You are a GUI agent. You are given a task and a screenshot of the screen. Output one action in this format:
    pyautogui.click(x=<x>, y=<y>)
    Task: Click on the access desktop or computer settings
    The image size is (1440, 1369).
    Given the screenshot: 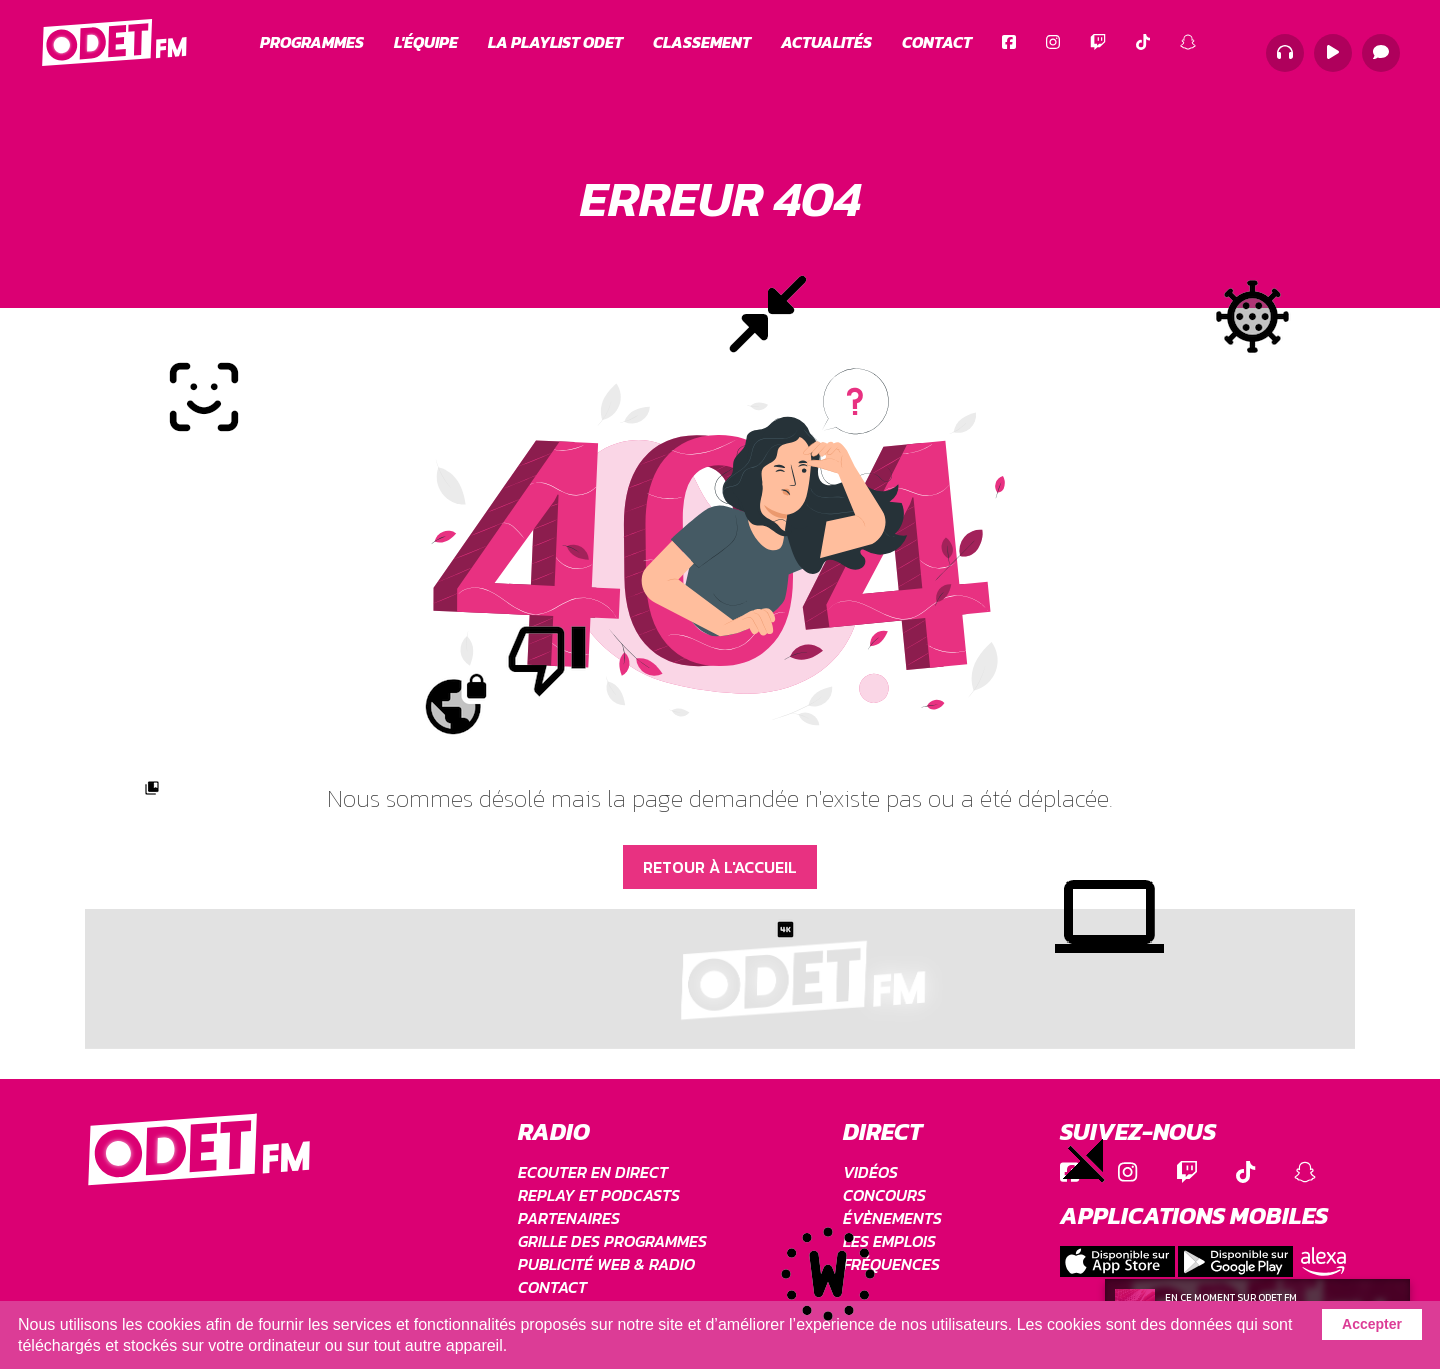 What is the action you would take?
    pyautogui.click(x=1109, y=916)
    